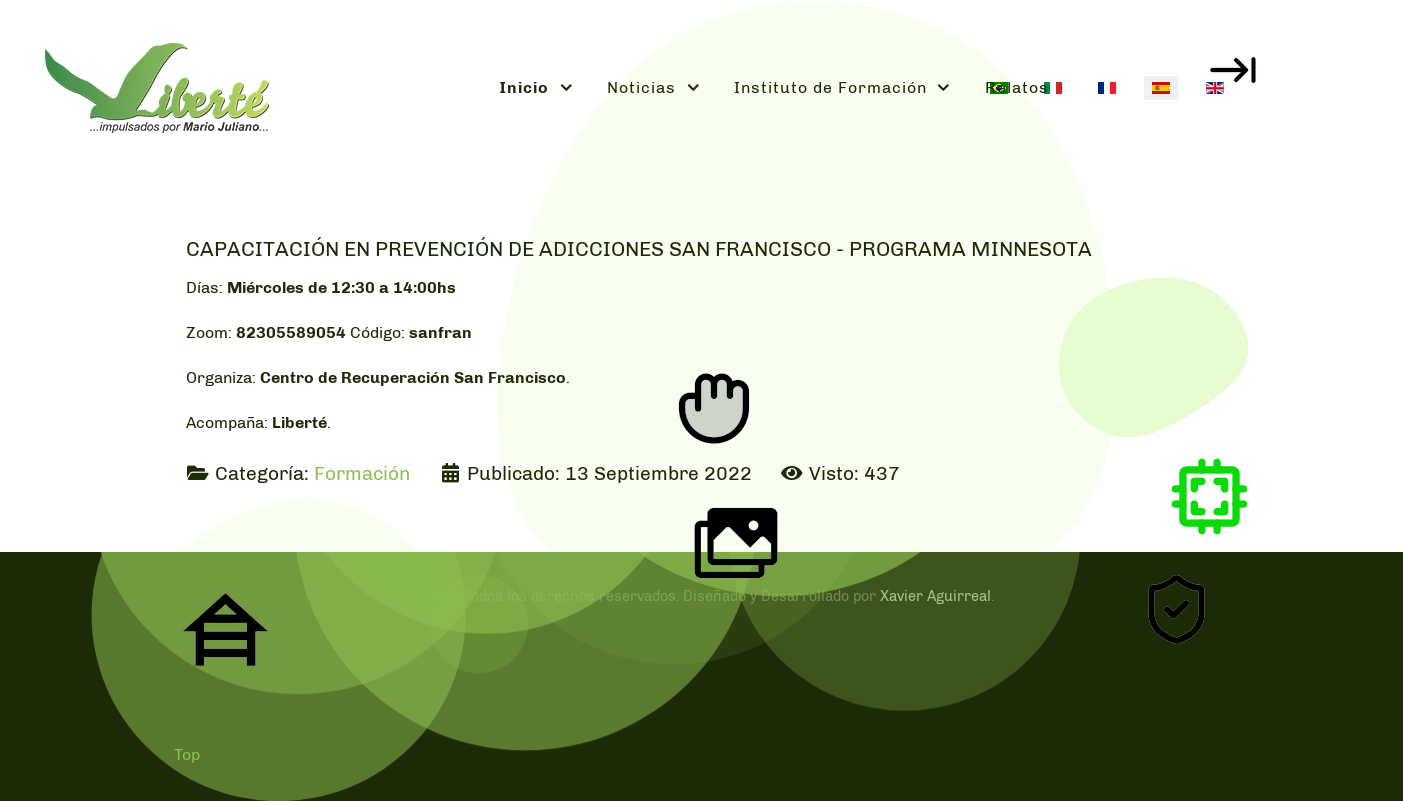 The width and height of the screenshot is (1403, 801). What do you see at coordinates (714, 399) in the screenshot?
I see `drag to reposition an element` at bounding box center [714, 399].